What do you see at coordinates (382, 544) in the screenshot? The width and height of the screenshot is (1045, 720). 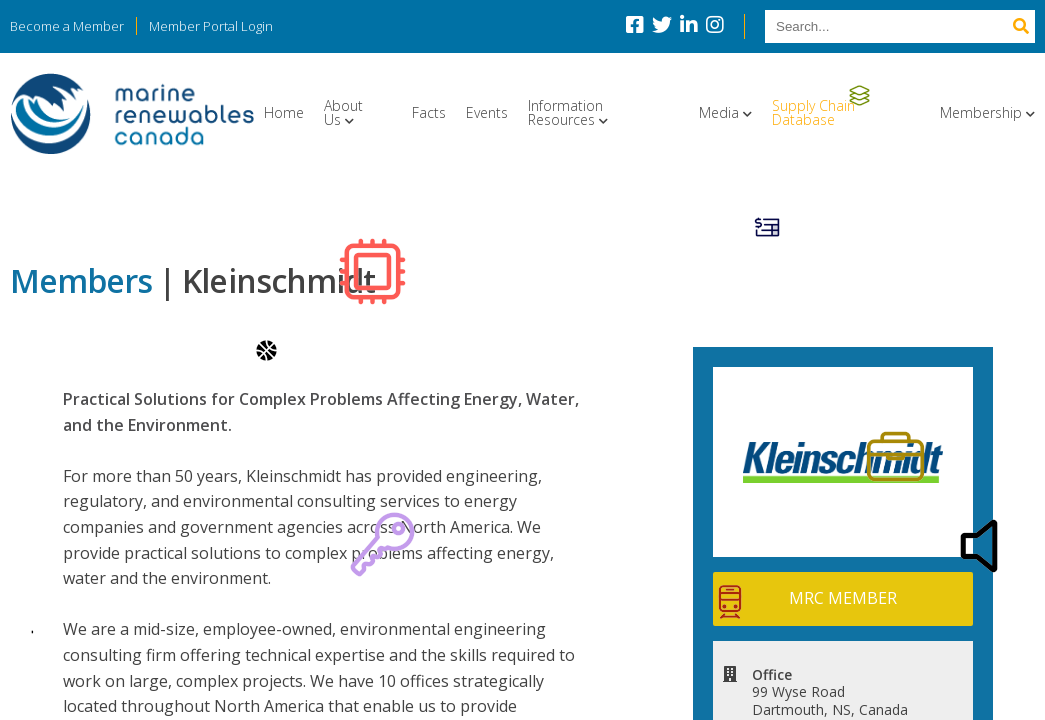 I see `access security or password settings` at bounding box center [382, 544].